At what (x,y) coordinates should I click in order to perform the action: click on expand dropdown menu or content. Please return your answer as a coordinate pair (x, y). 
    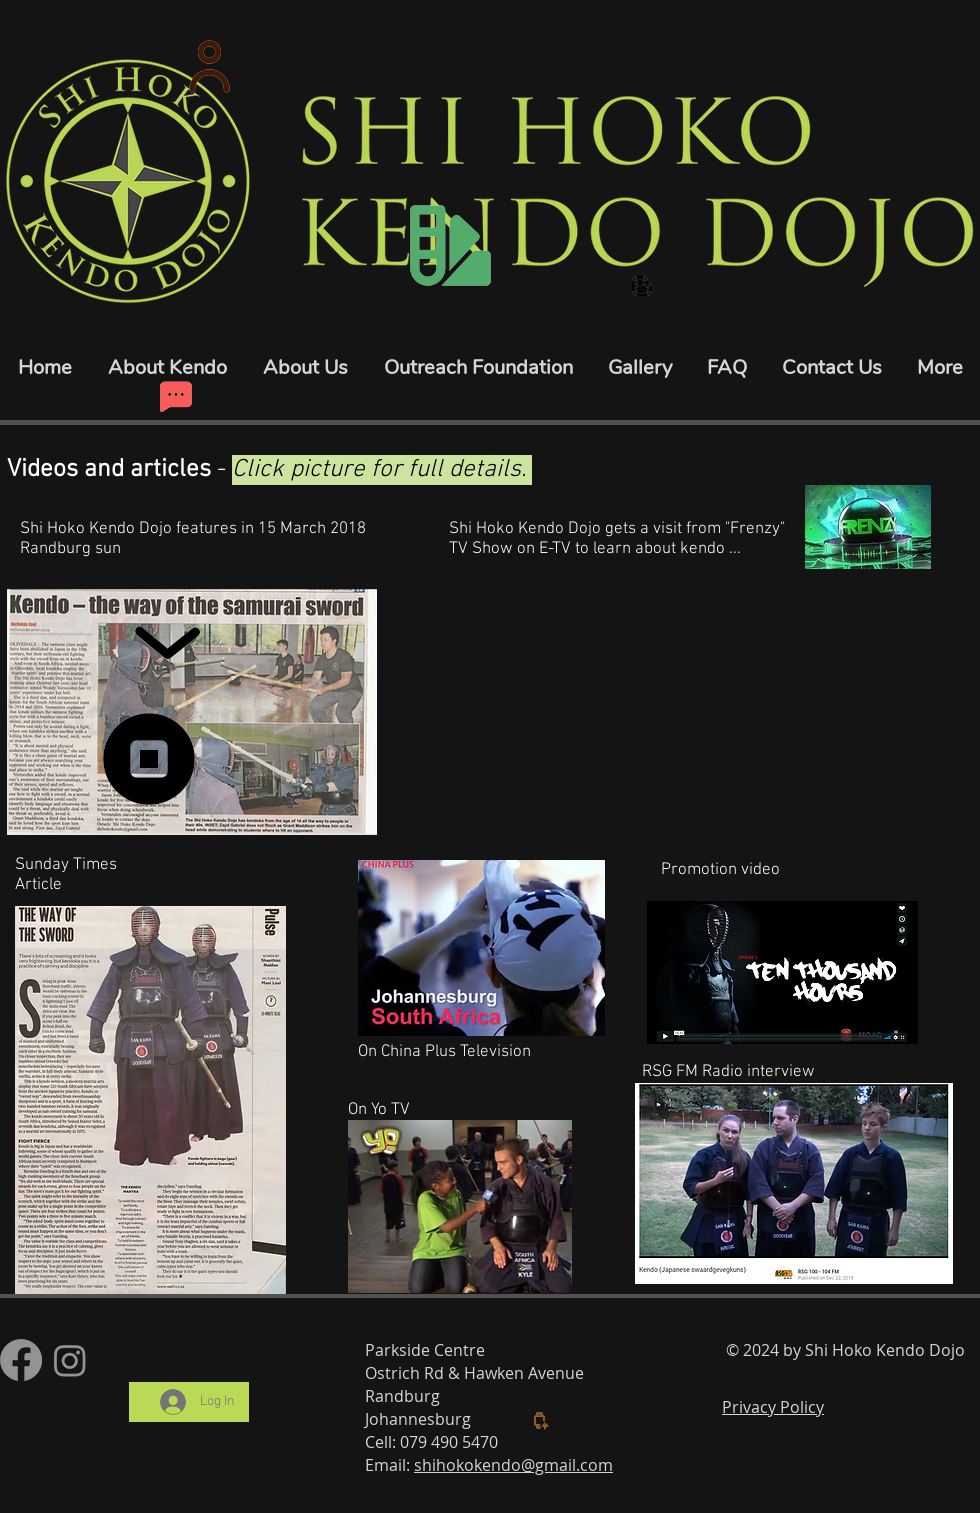
    Looking at the image, I should click on (167, 640).